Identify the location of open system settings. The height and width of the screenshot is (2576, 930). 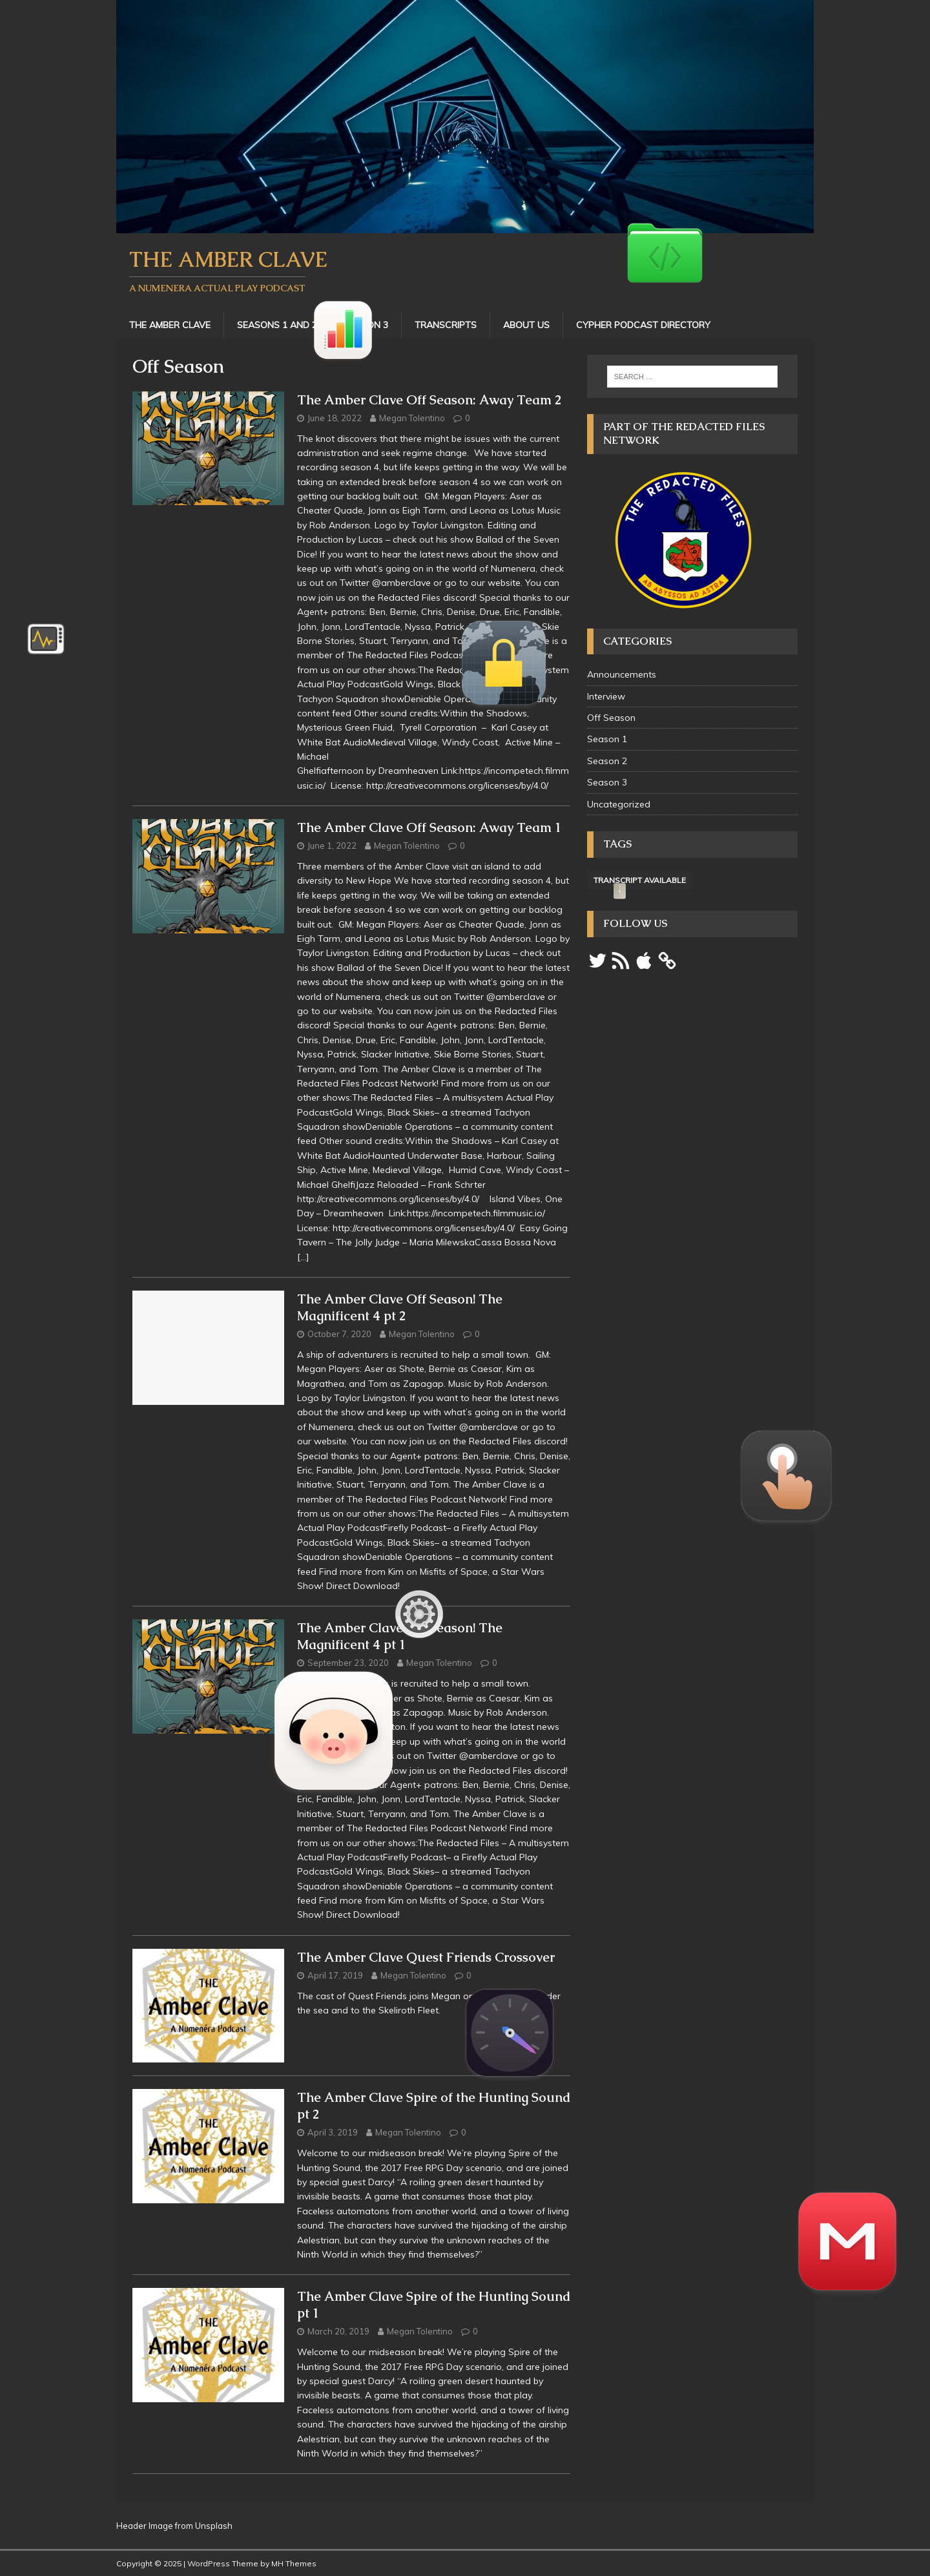
(419, 1614).